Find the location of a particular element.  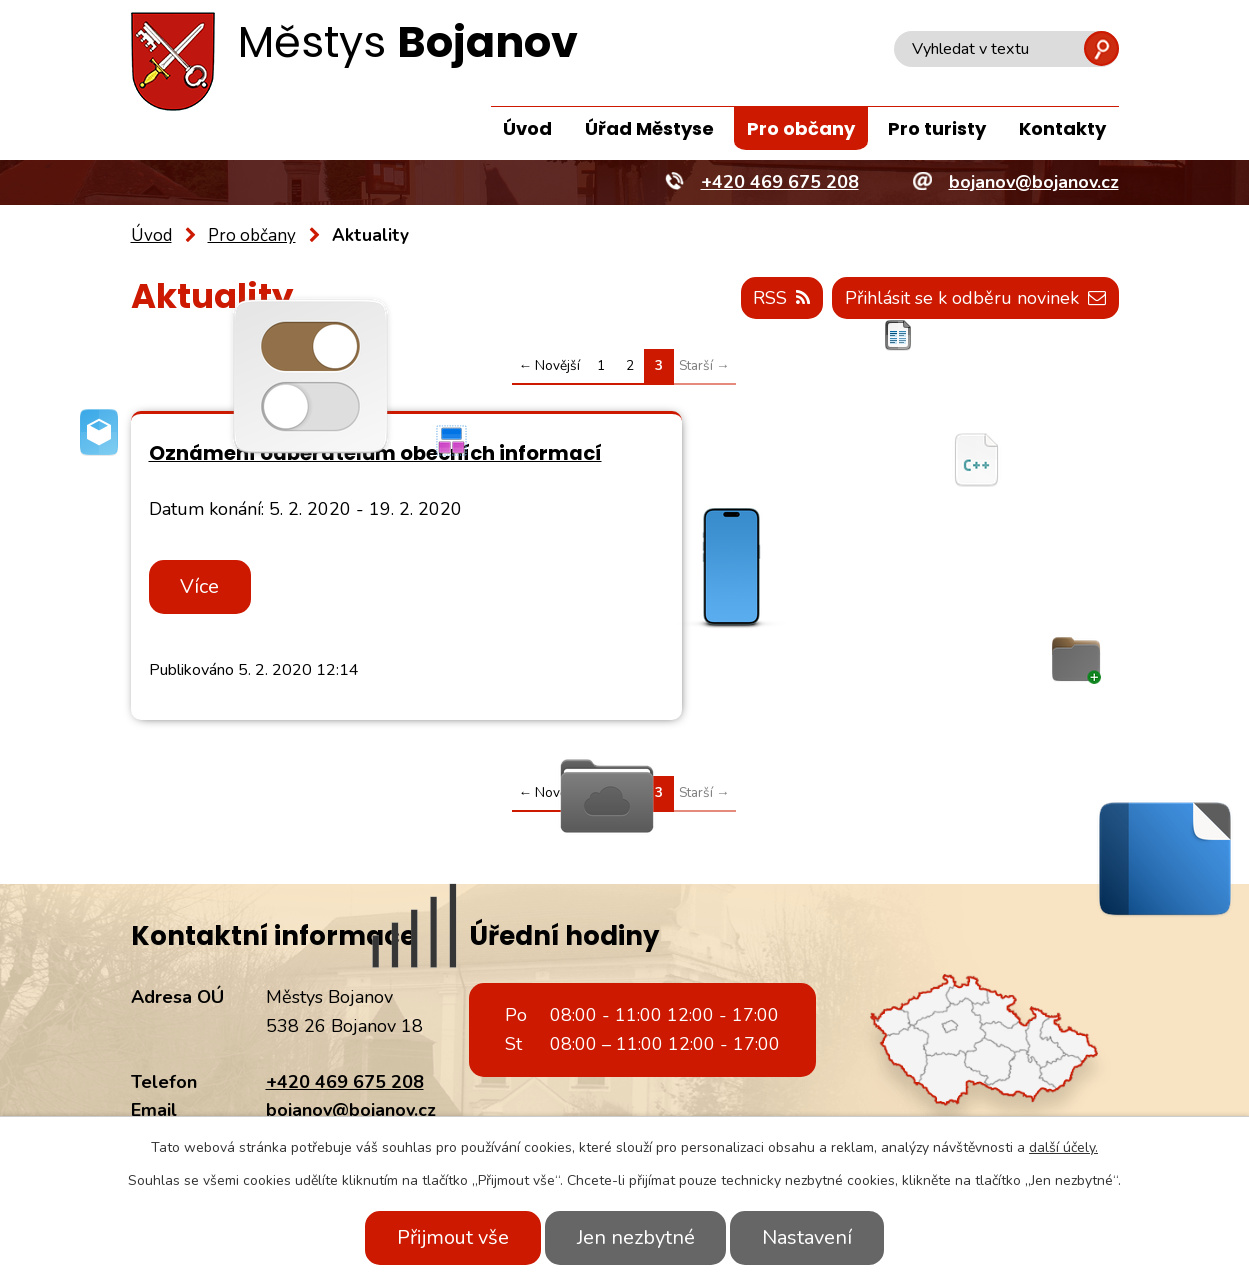

mobile network signal strength indicator is located at coordinates (417, 922).